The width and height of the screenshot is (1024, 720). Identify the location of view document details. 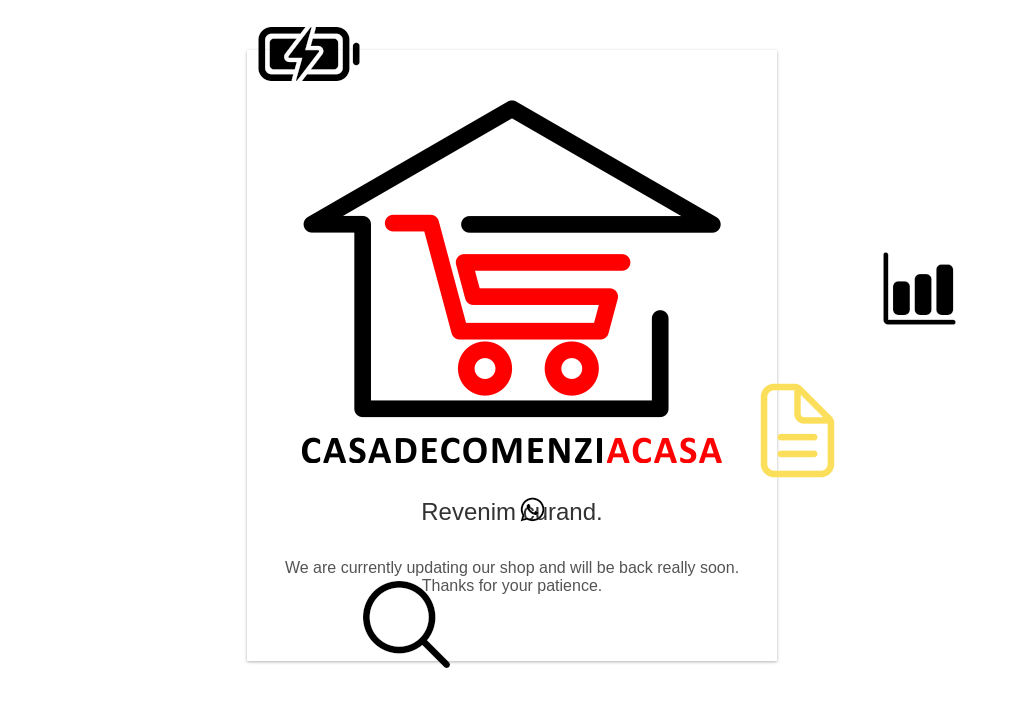
(797, 430).